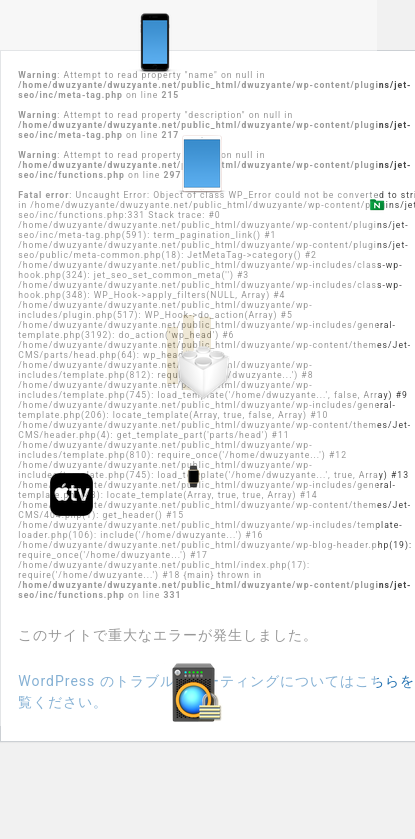 The height and width of the screenshot is (839, 415). I want to click on connected iPad Pro device, so click(202, 164).